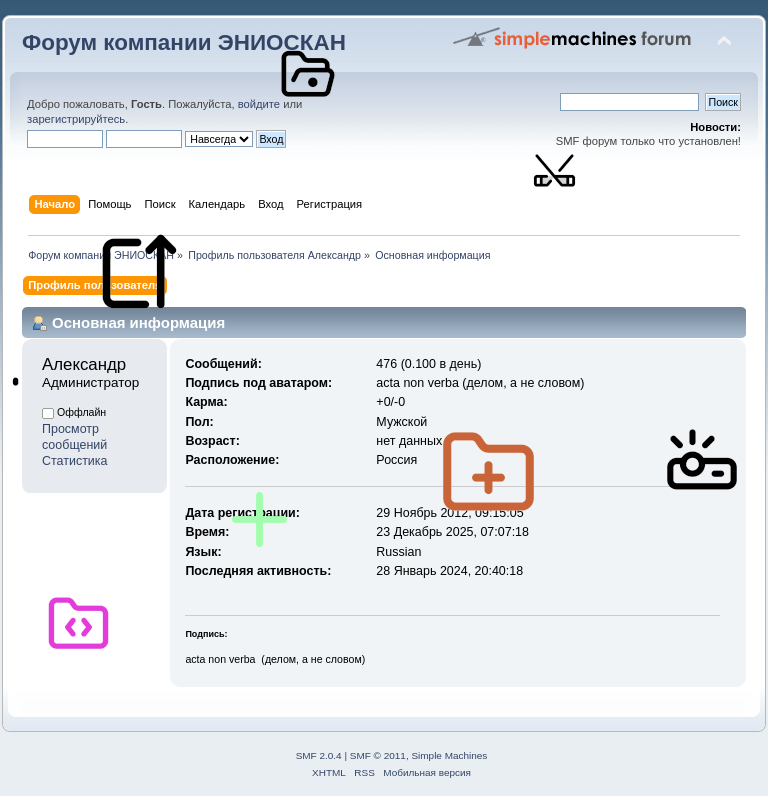 Image resolution: width=768 pixels, height=796 pixels. Describe the element at coordinates (78, 624) in the screenshot. I see `open code files directory` at that location.